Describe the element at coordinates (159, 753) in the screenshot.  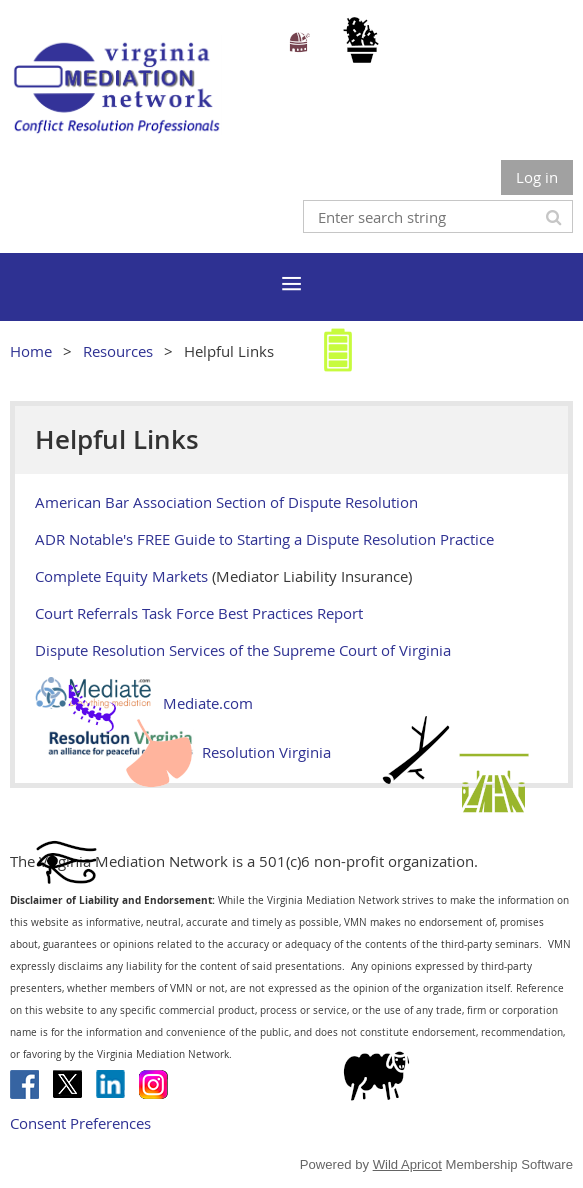
I see `nature or botanical category indicator` at that location.